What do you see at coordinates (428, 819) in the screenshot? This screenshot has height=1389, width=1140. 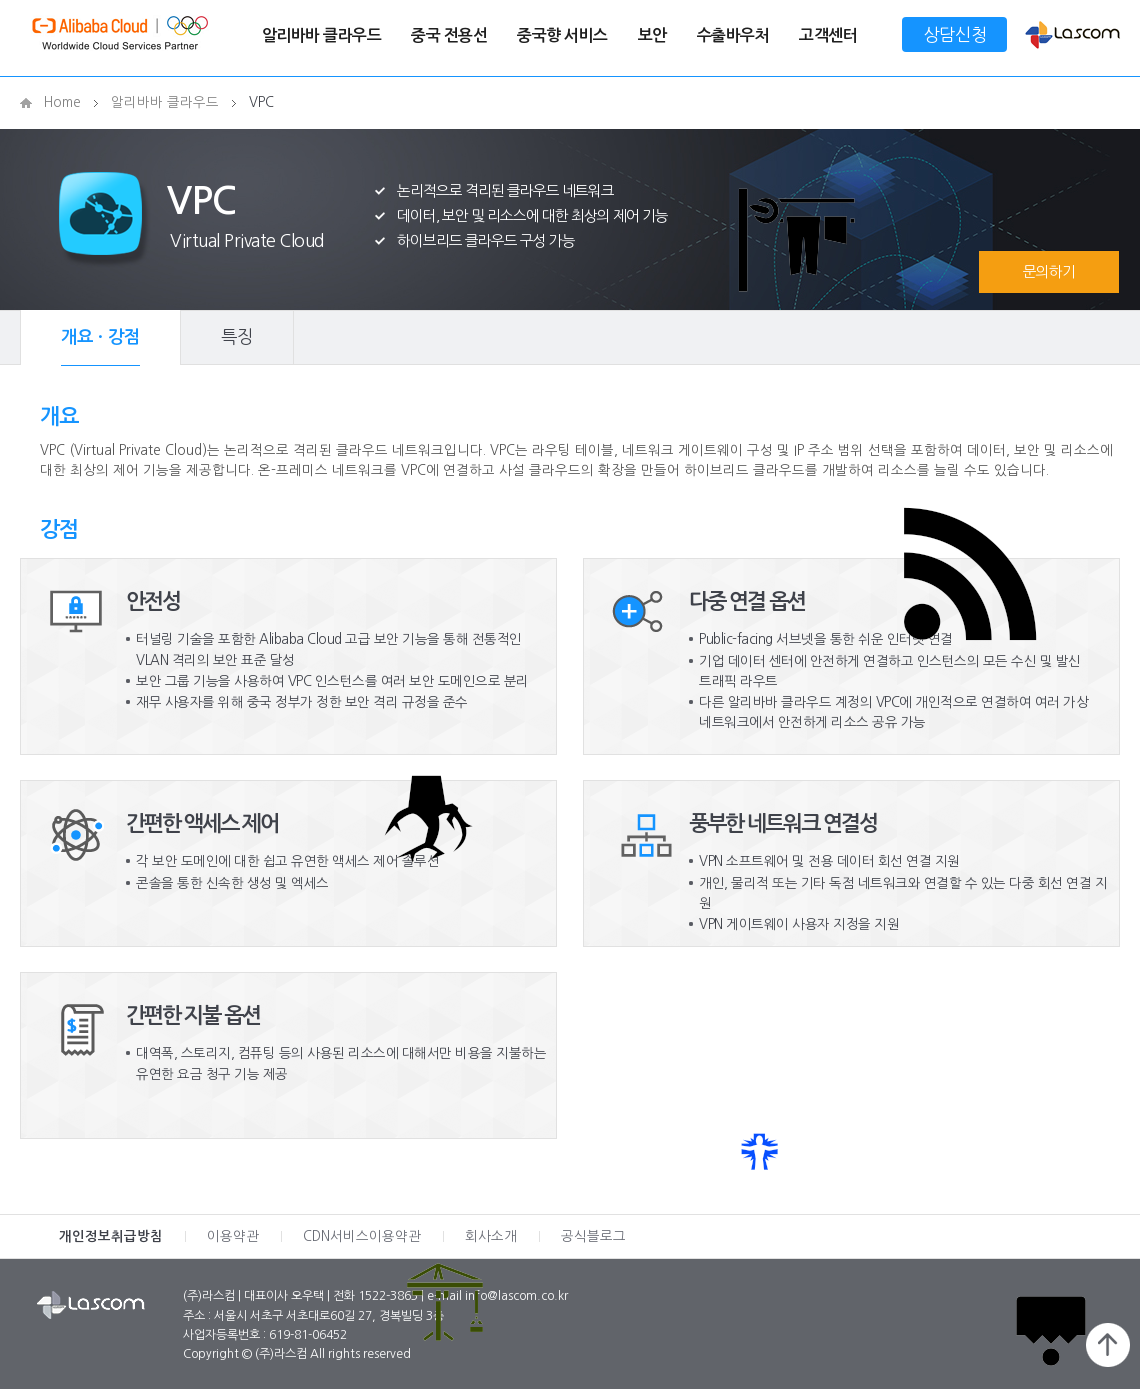 I see `view root system or underground elements` at bounding box center [428, 819].